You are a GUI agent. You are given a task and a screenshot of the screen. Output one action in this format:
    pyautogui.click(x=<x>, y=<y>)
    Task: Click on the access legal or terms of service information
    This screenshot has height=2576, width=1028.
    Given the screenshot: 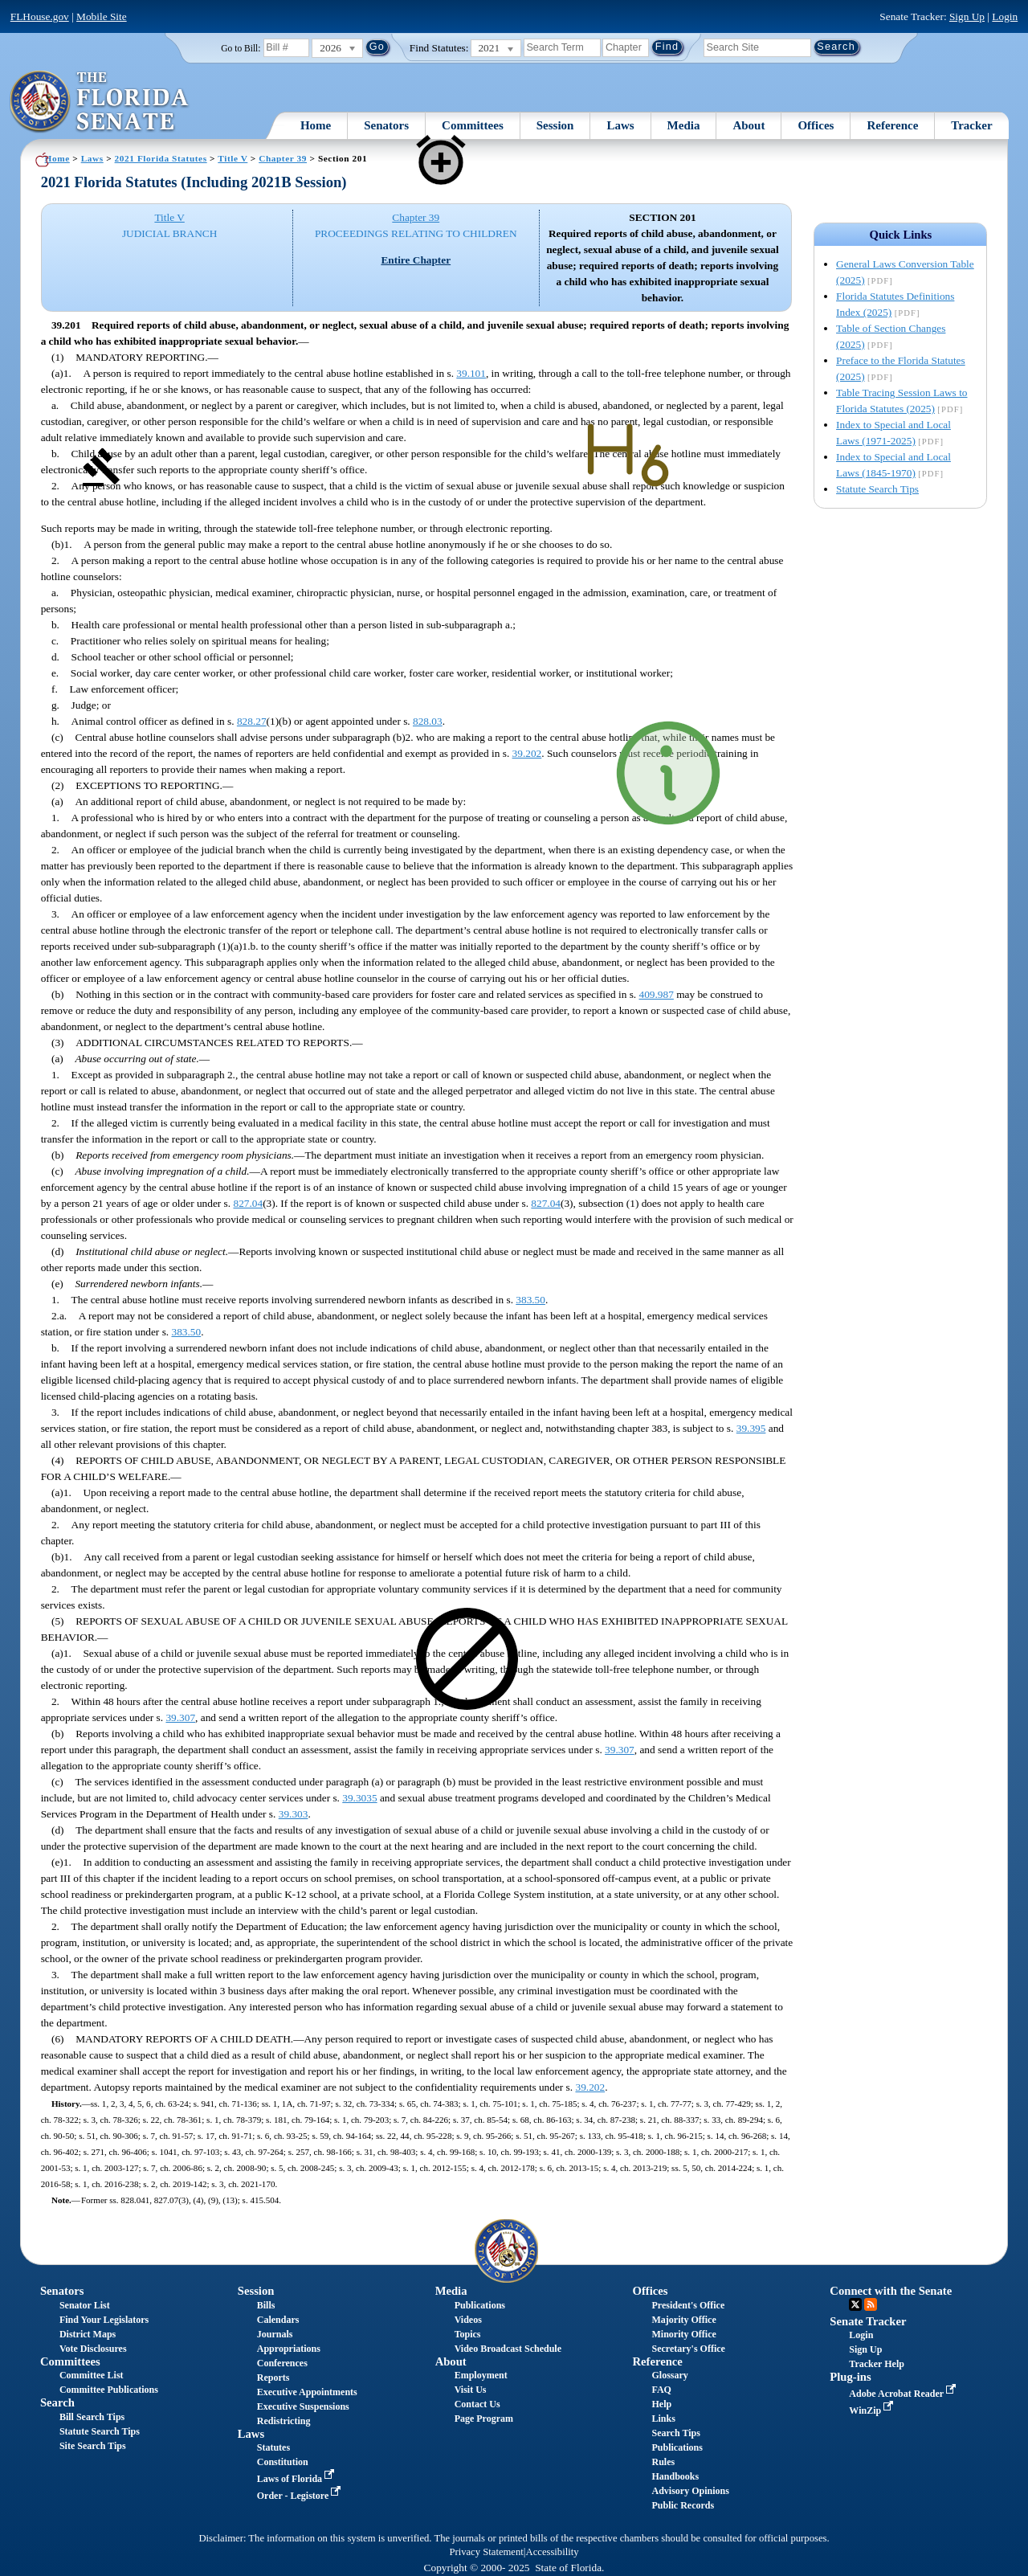 What is the action you would take?
    pyautogui.click(x=102, y=467)
    